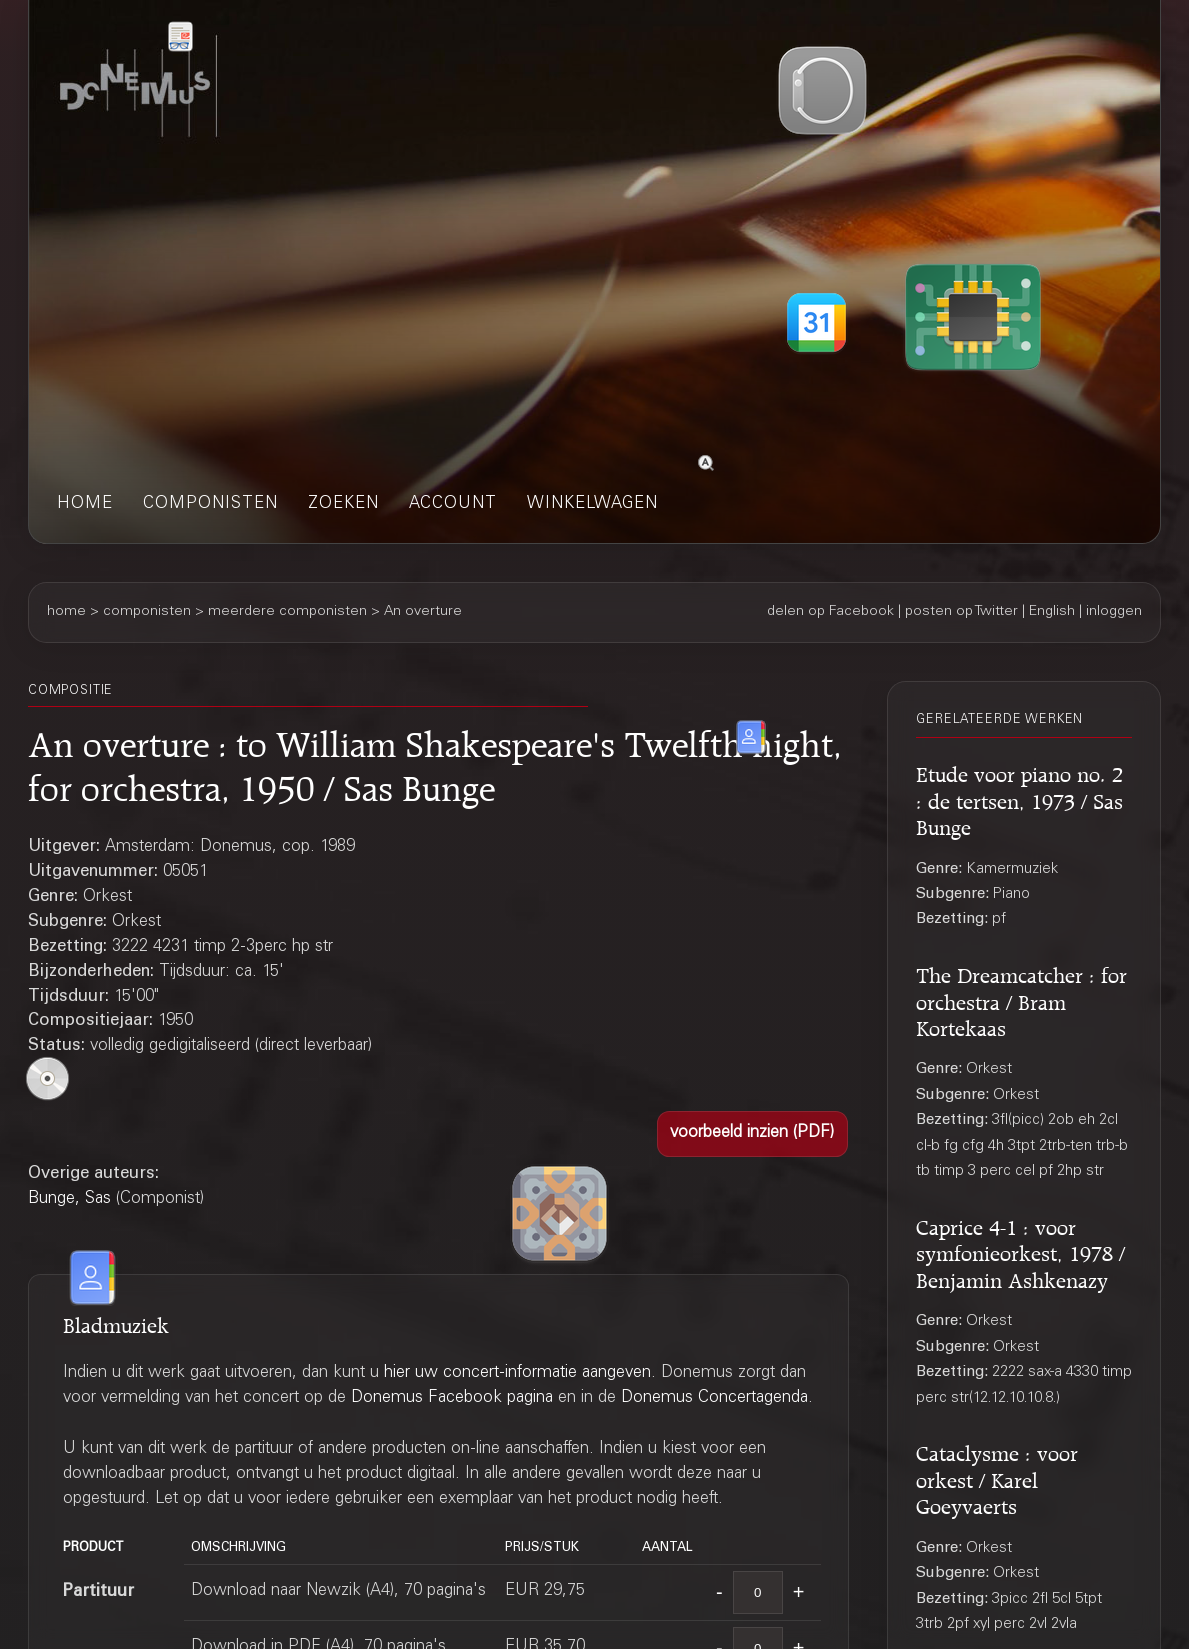 Image resolution: width=1189 pixels, height=1649 pixels. Describe the element at coordinates (973, 317) in the screenshot. I see `open jockey hardware diagnostics app` at that location.